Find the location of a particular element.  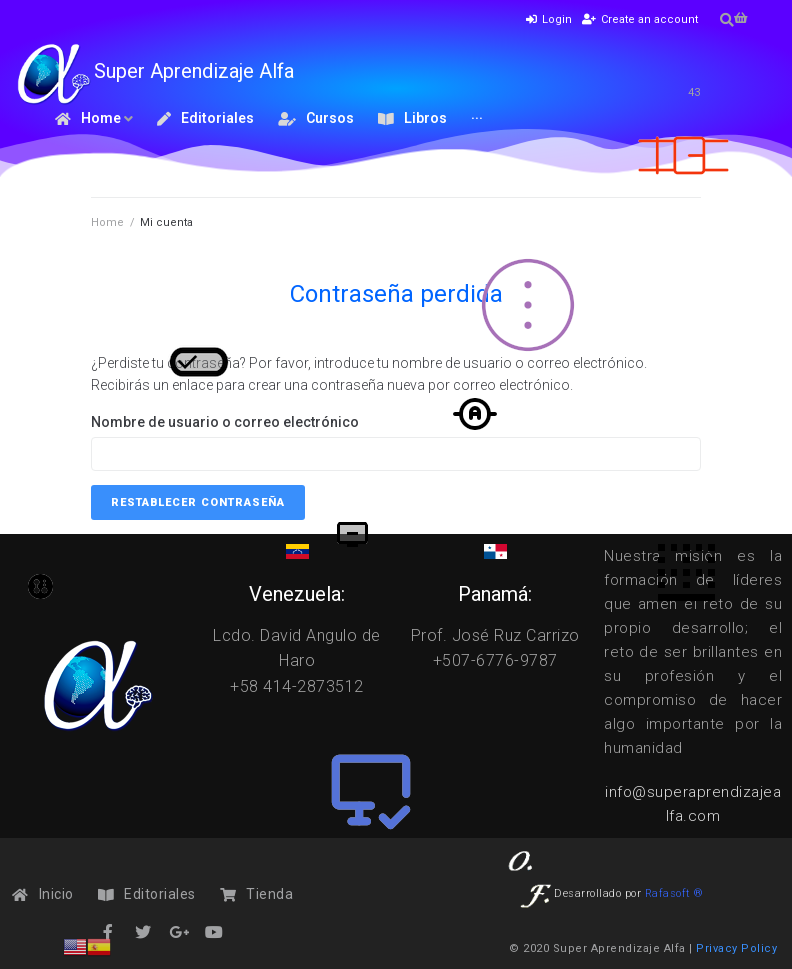

remove a video from your watch queue is located at coordinates (352, 534).